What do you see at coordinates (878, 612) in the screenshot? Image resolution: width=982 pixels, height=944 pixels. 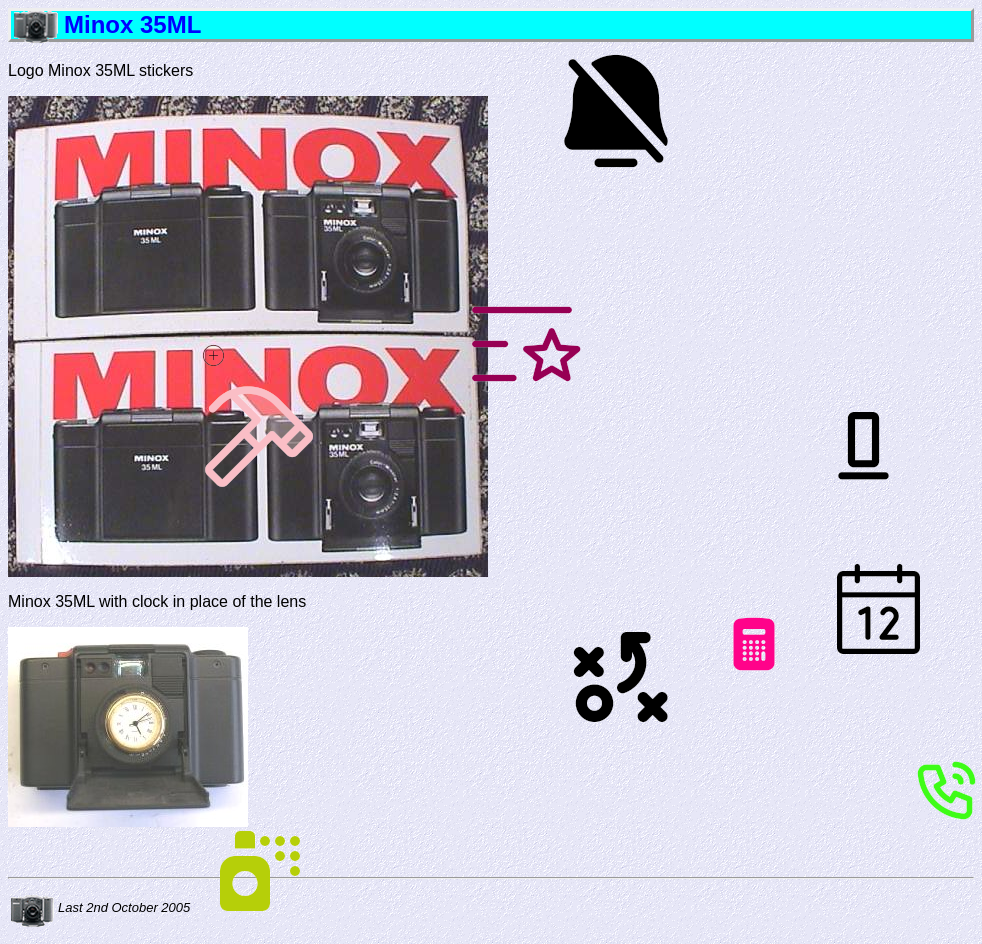 I see `view calendar or scheduled events` at bounding box center [878, 612].